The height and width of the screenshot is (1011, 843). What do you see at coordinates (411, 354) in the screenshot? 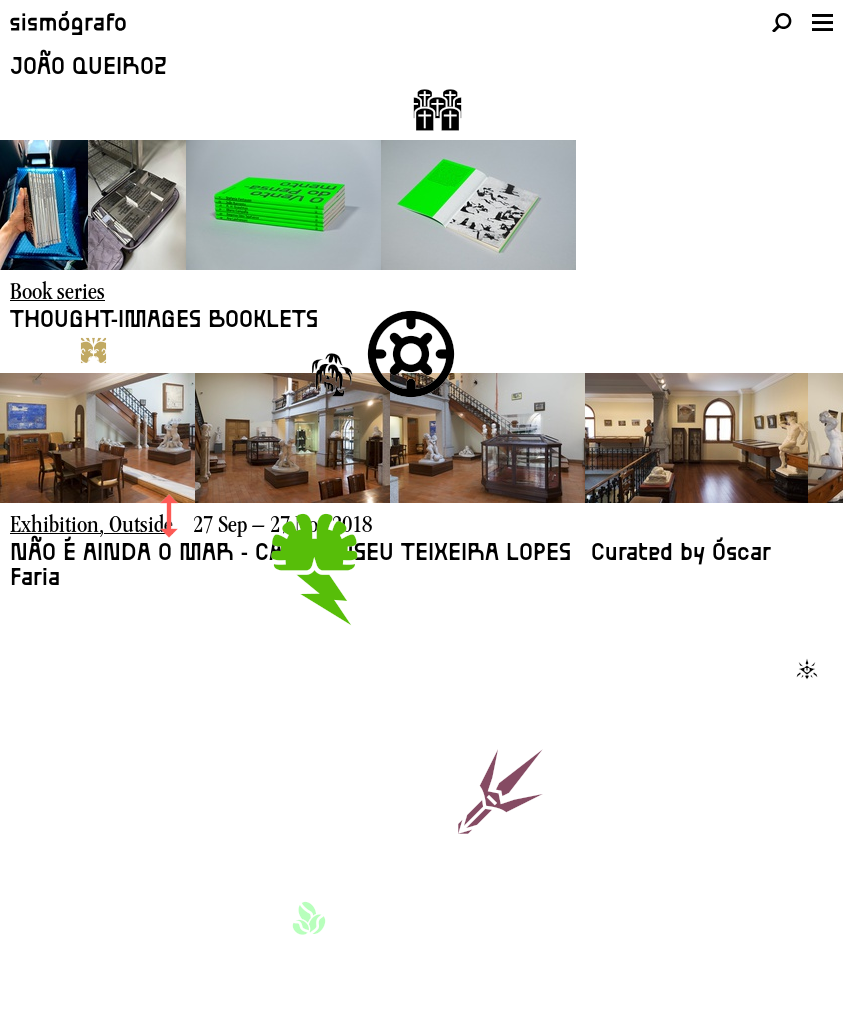
I see `access game settings or options` at bounding box center [411, 354].